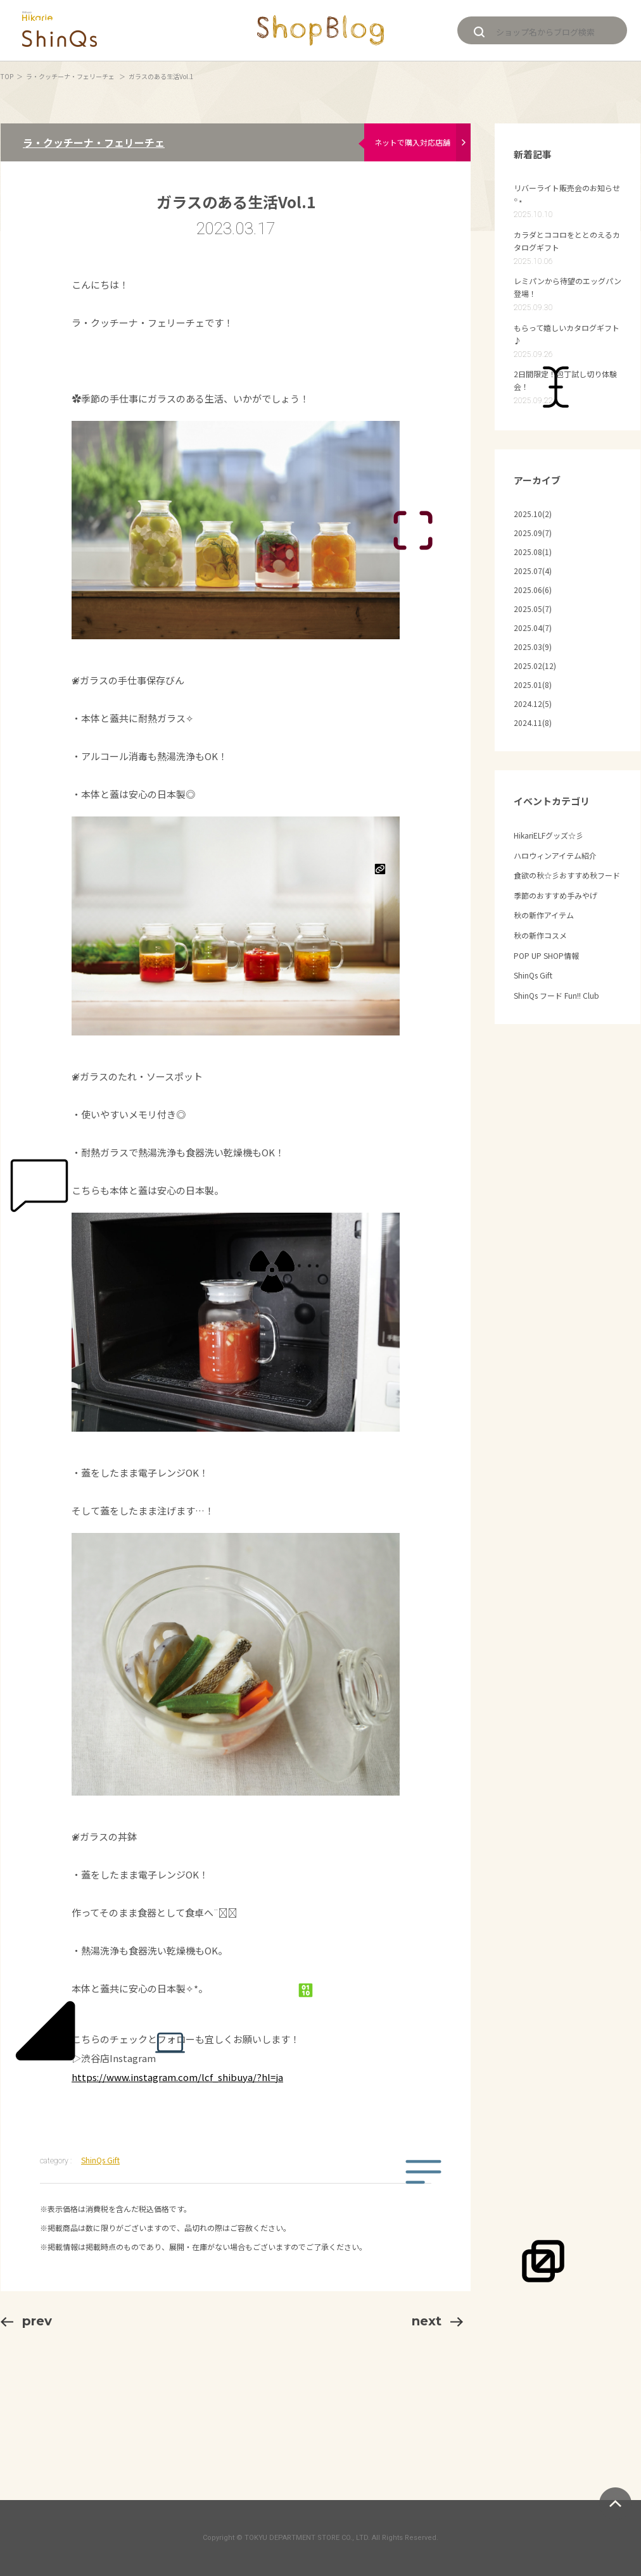  Describe the element at coordinates (170, 2042) in the screenshot. I see `switch to desktop view` at that location.